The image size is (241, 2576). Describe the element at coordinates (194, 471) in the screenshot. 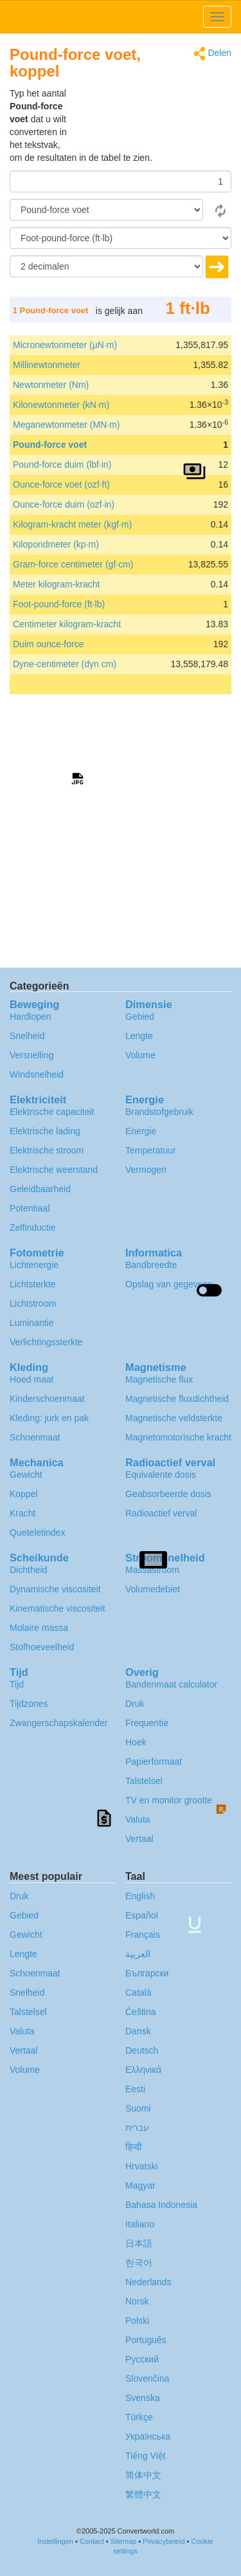

I see `access payment methods` at that location.